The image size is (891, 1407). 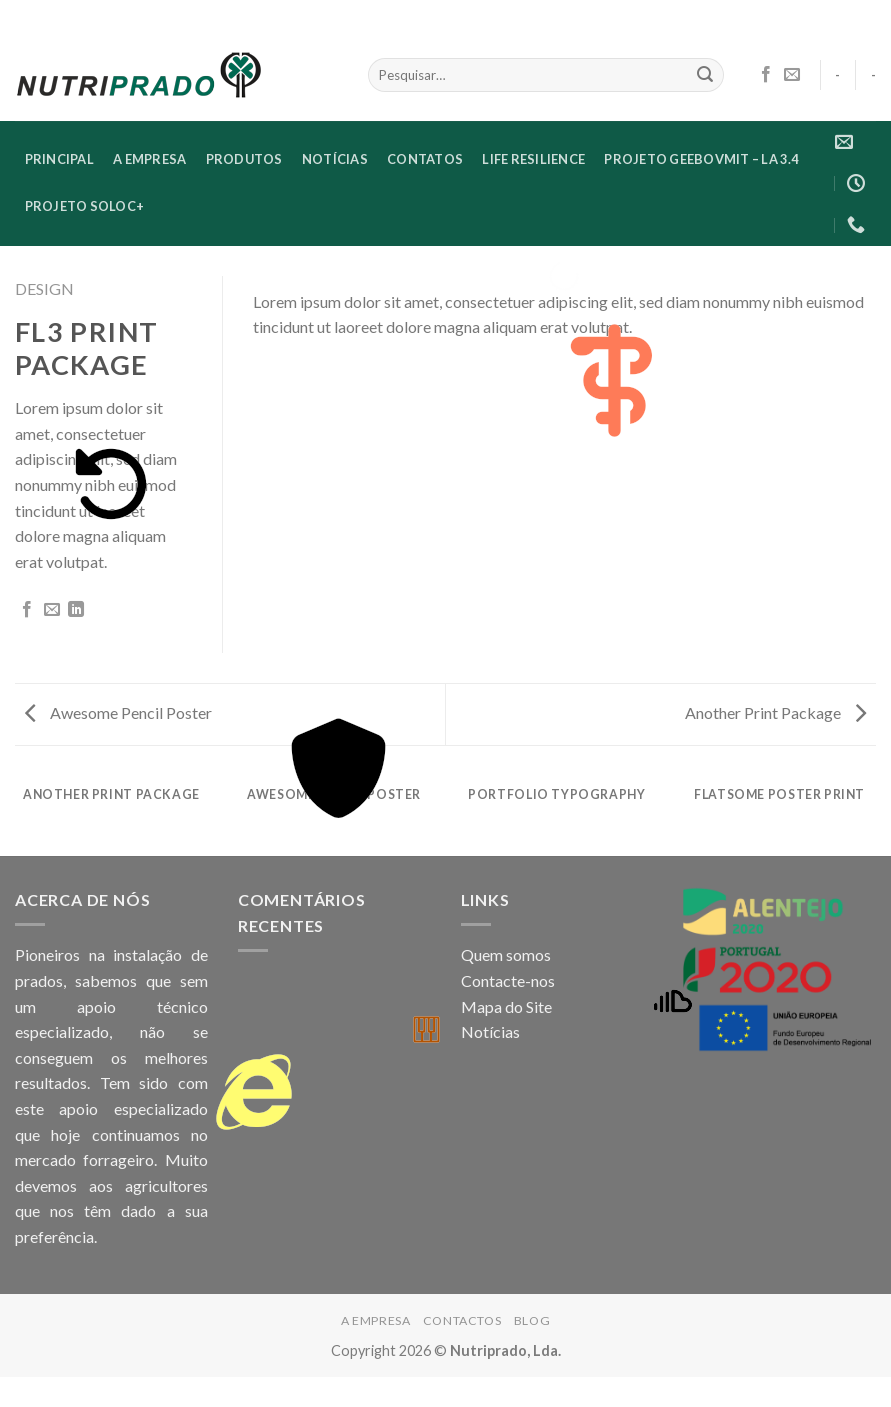 I want to click on security or protection settings, so click(x=338, y=768).